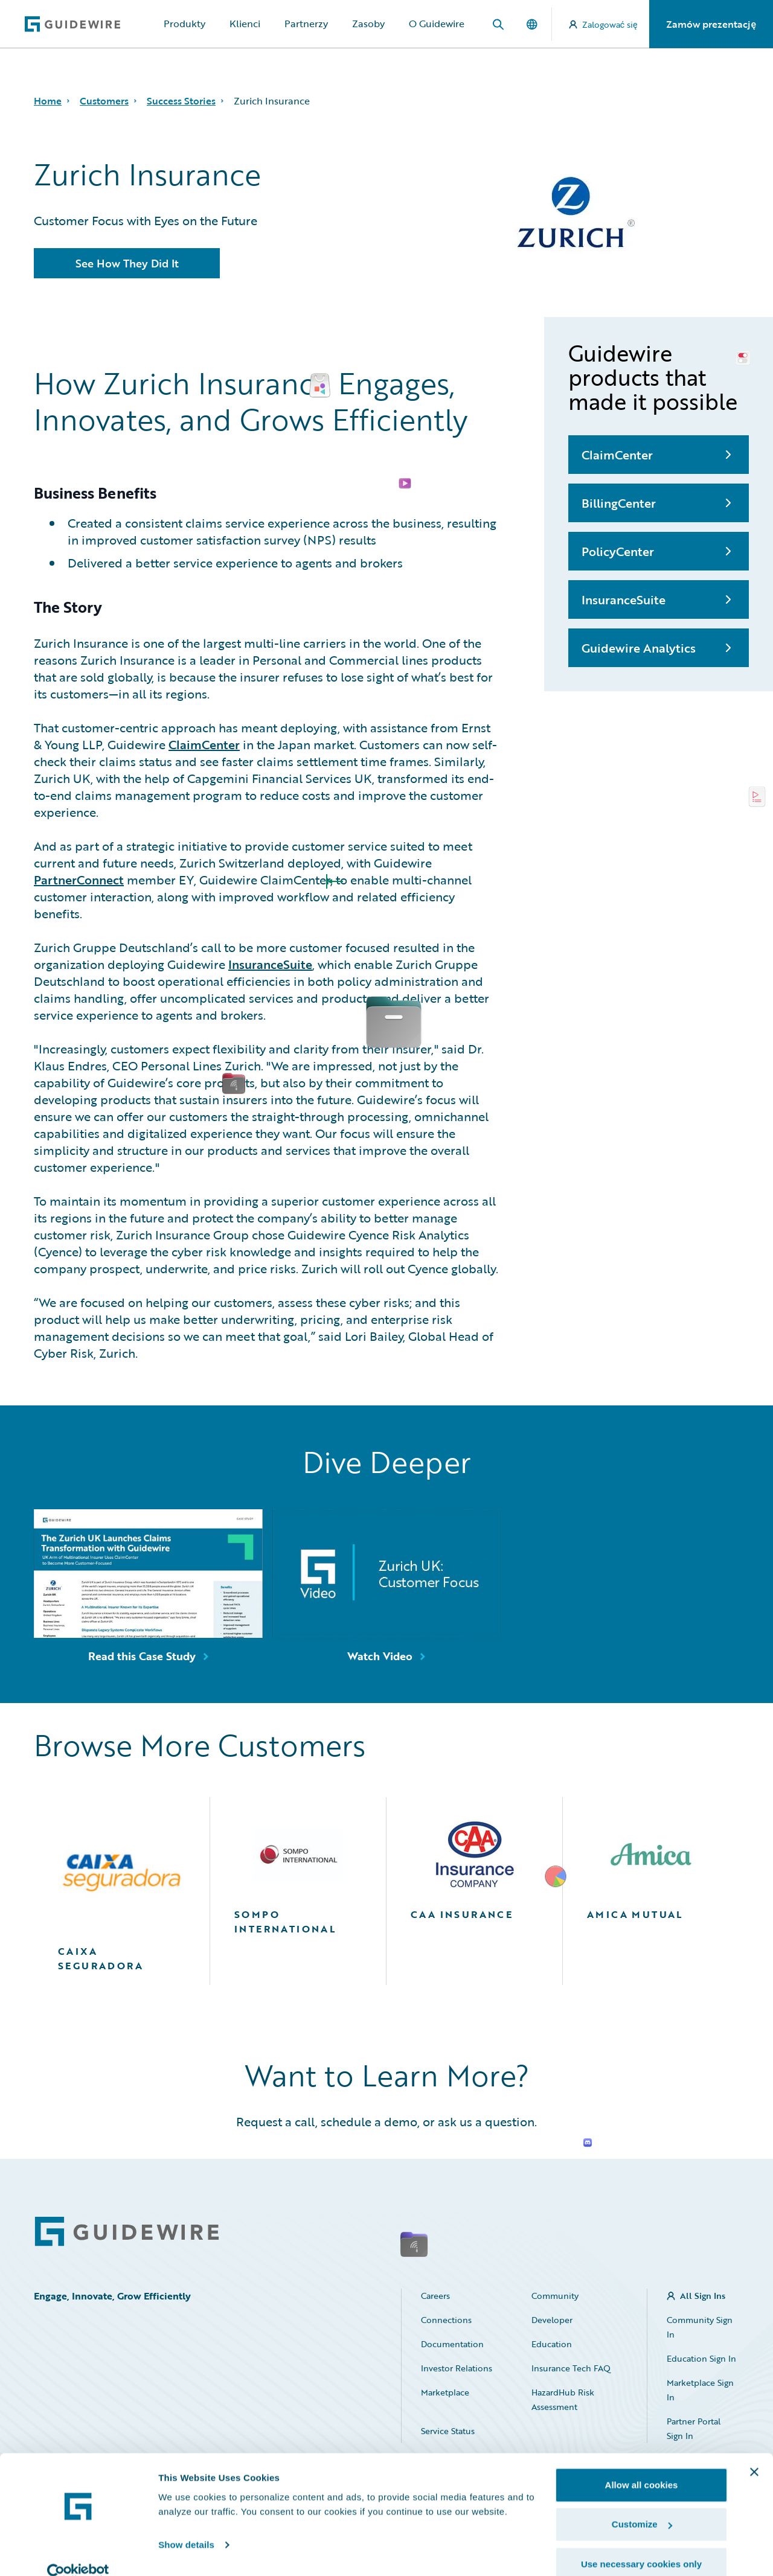 This screenshot has width=773, height=2576. Describe the element at coordinates (405, 483) in the screenshot. I see `open the video player app` at that location.